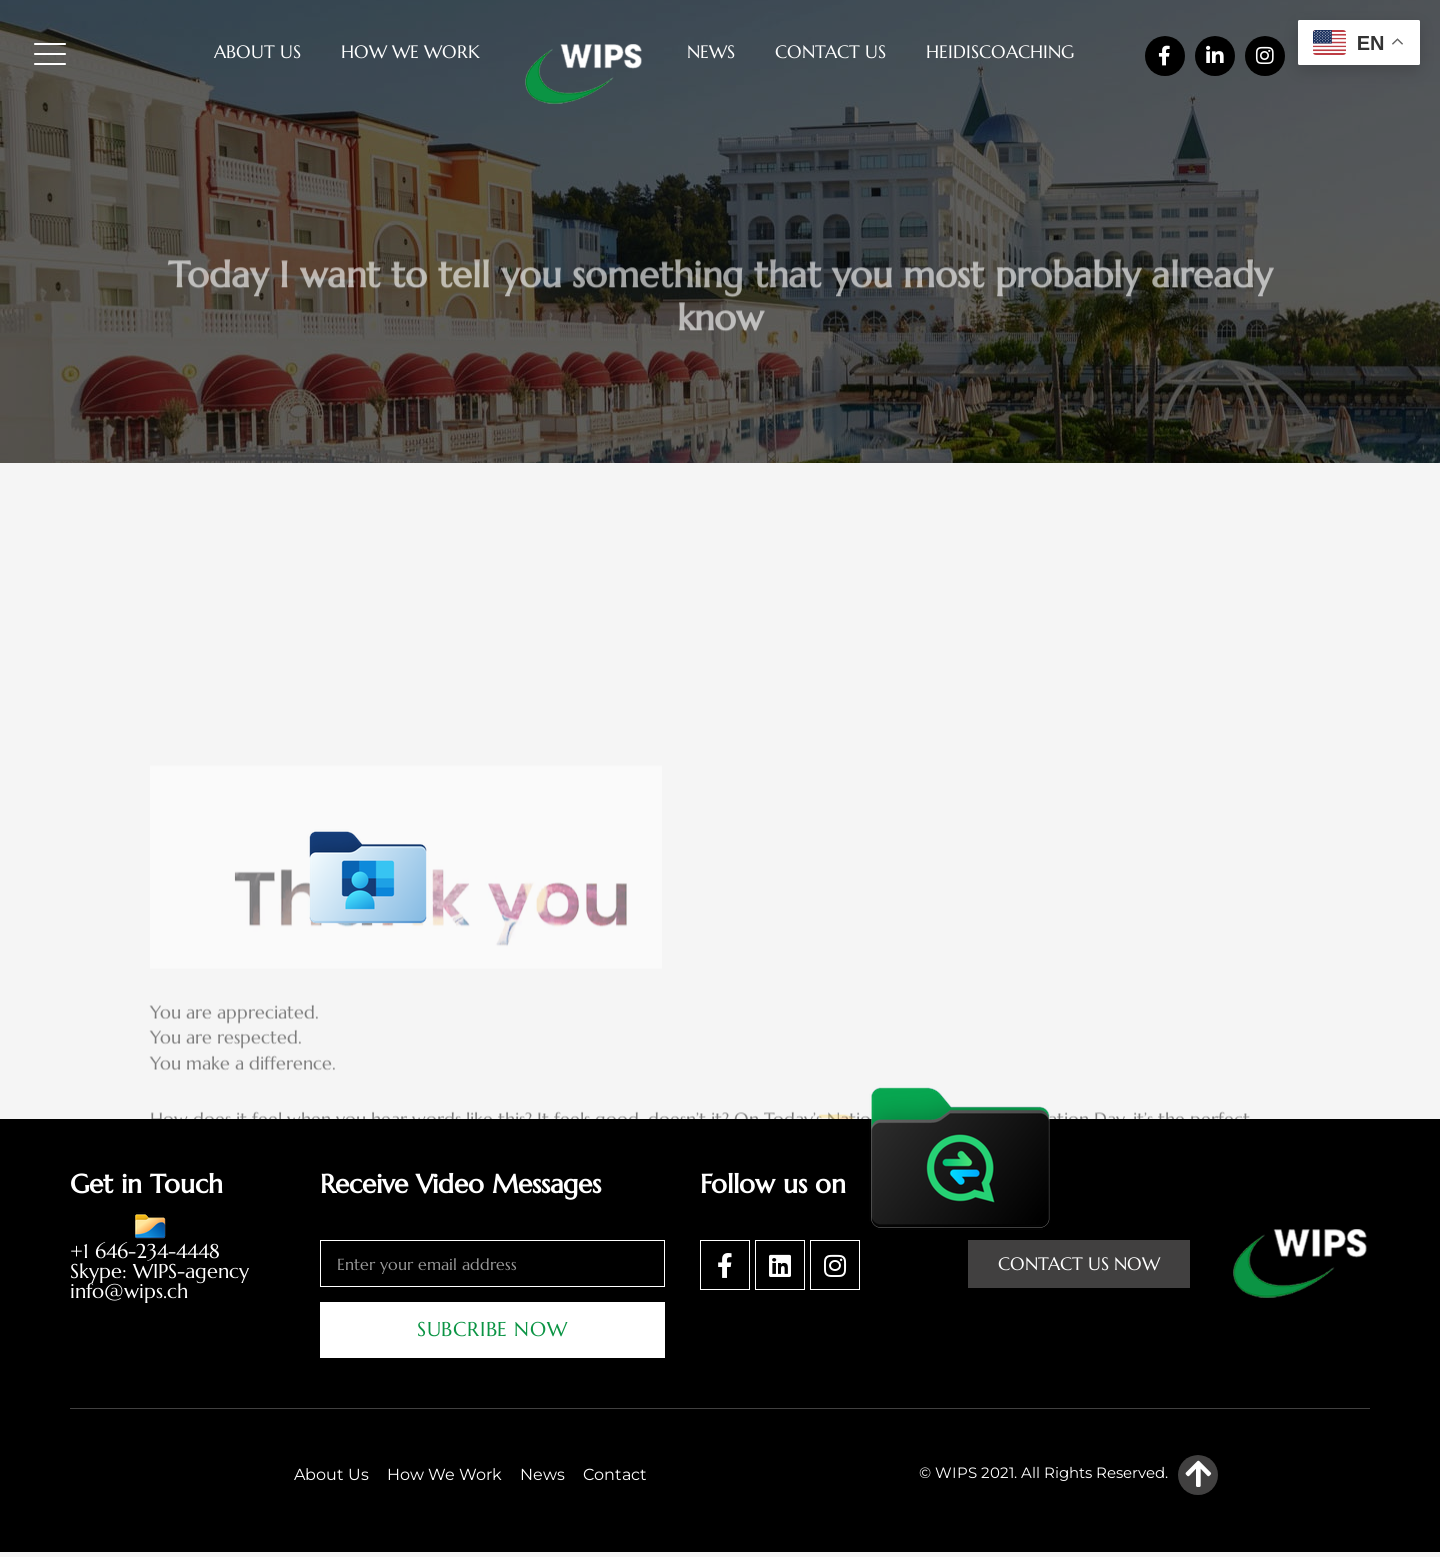  Describe the element at coordinates (150, 1227) in the screenshot. I see `open your files folder` at that location.